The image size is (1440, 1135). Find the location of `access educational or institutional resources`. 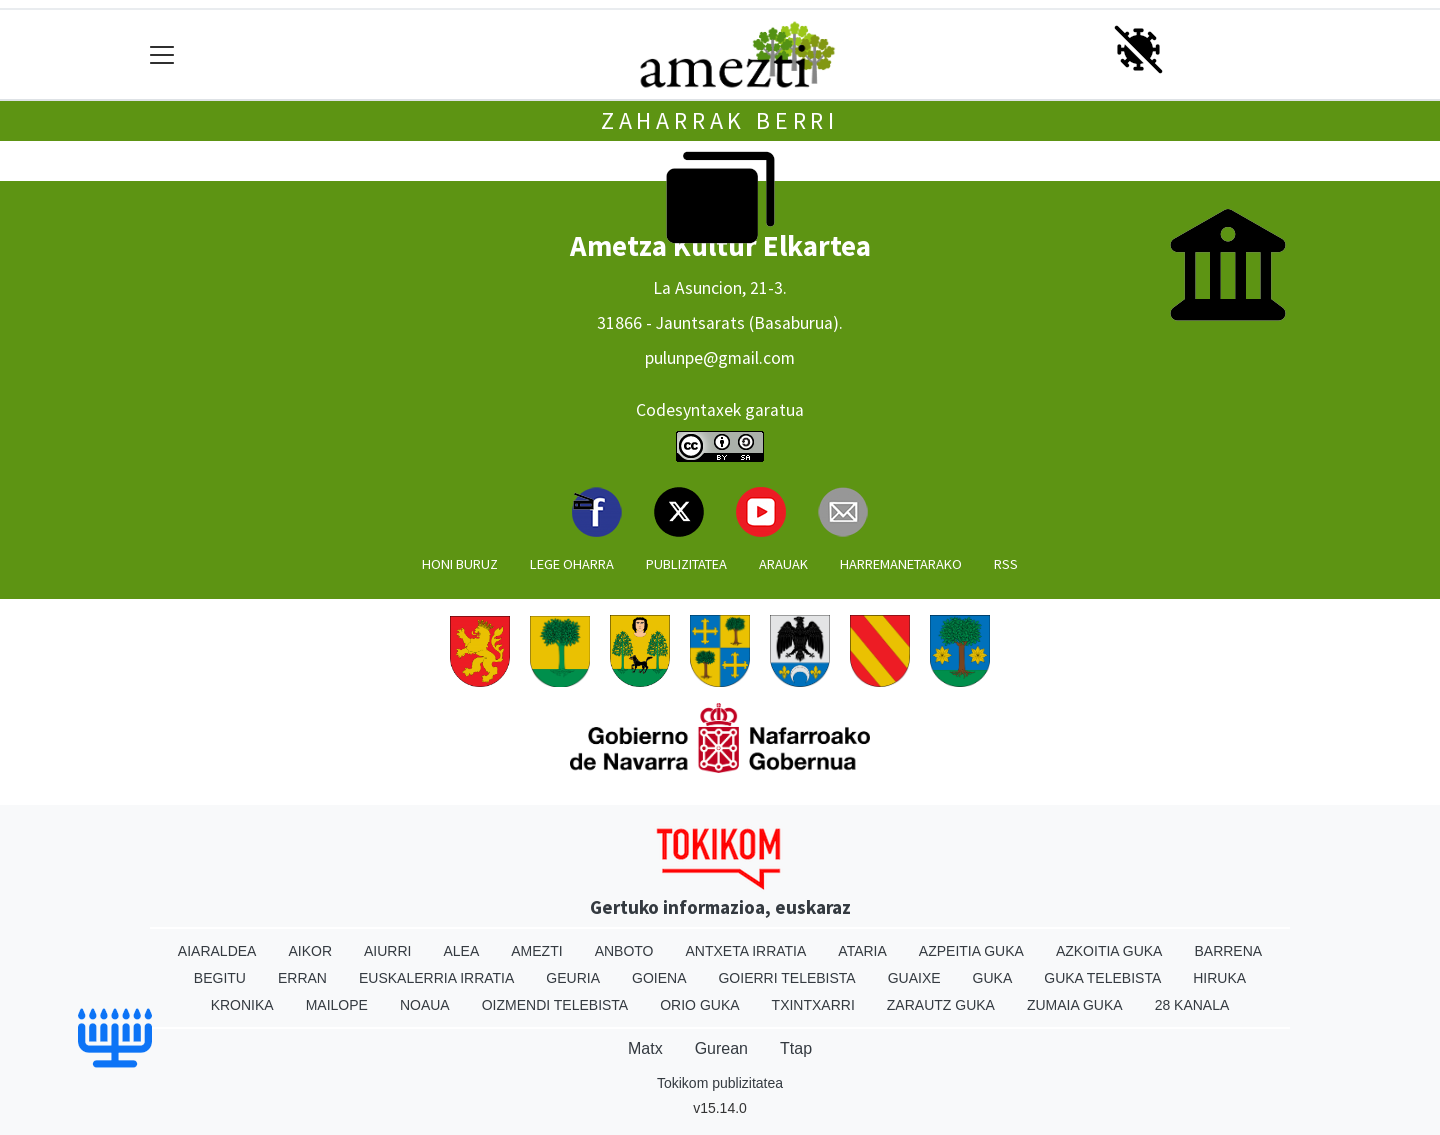

access educational or institutional resources is located at coordinates (1228, 263).